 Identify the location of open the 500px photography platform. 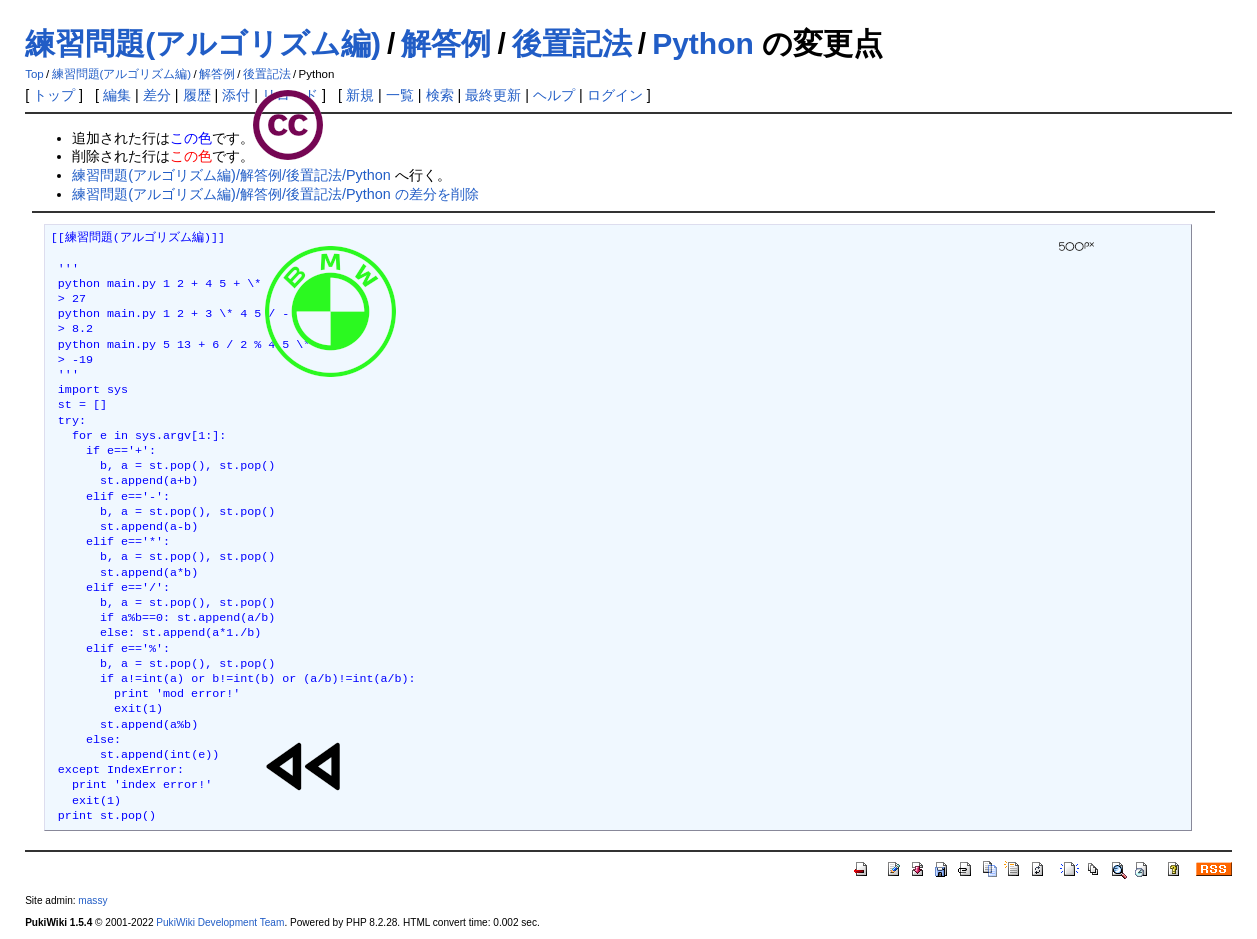
(1076, 246).